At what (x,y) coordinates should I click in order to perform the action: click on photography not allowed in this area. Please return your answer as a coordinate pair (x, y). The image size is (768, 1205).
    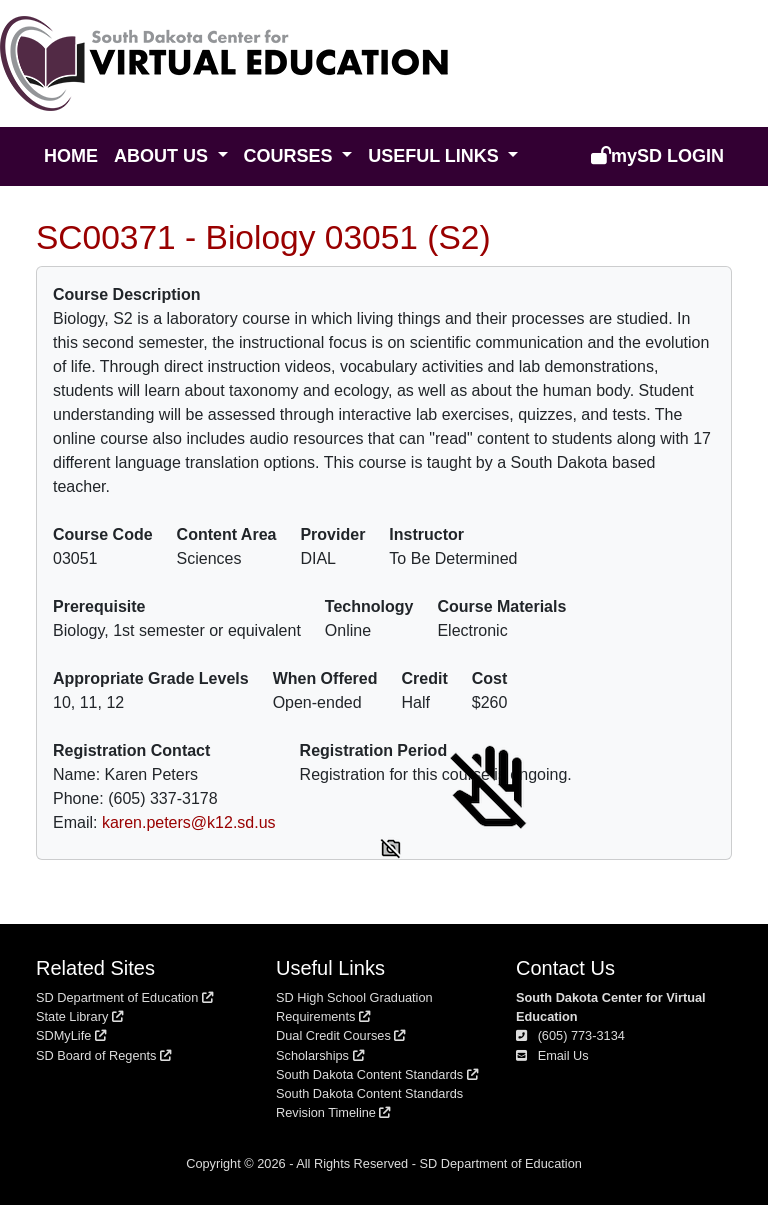
    Looking at the image, I should click on (391, 848).